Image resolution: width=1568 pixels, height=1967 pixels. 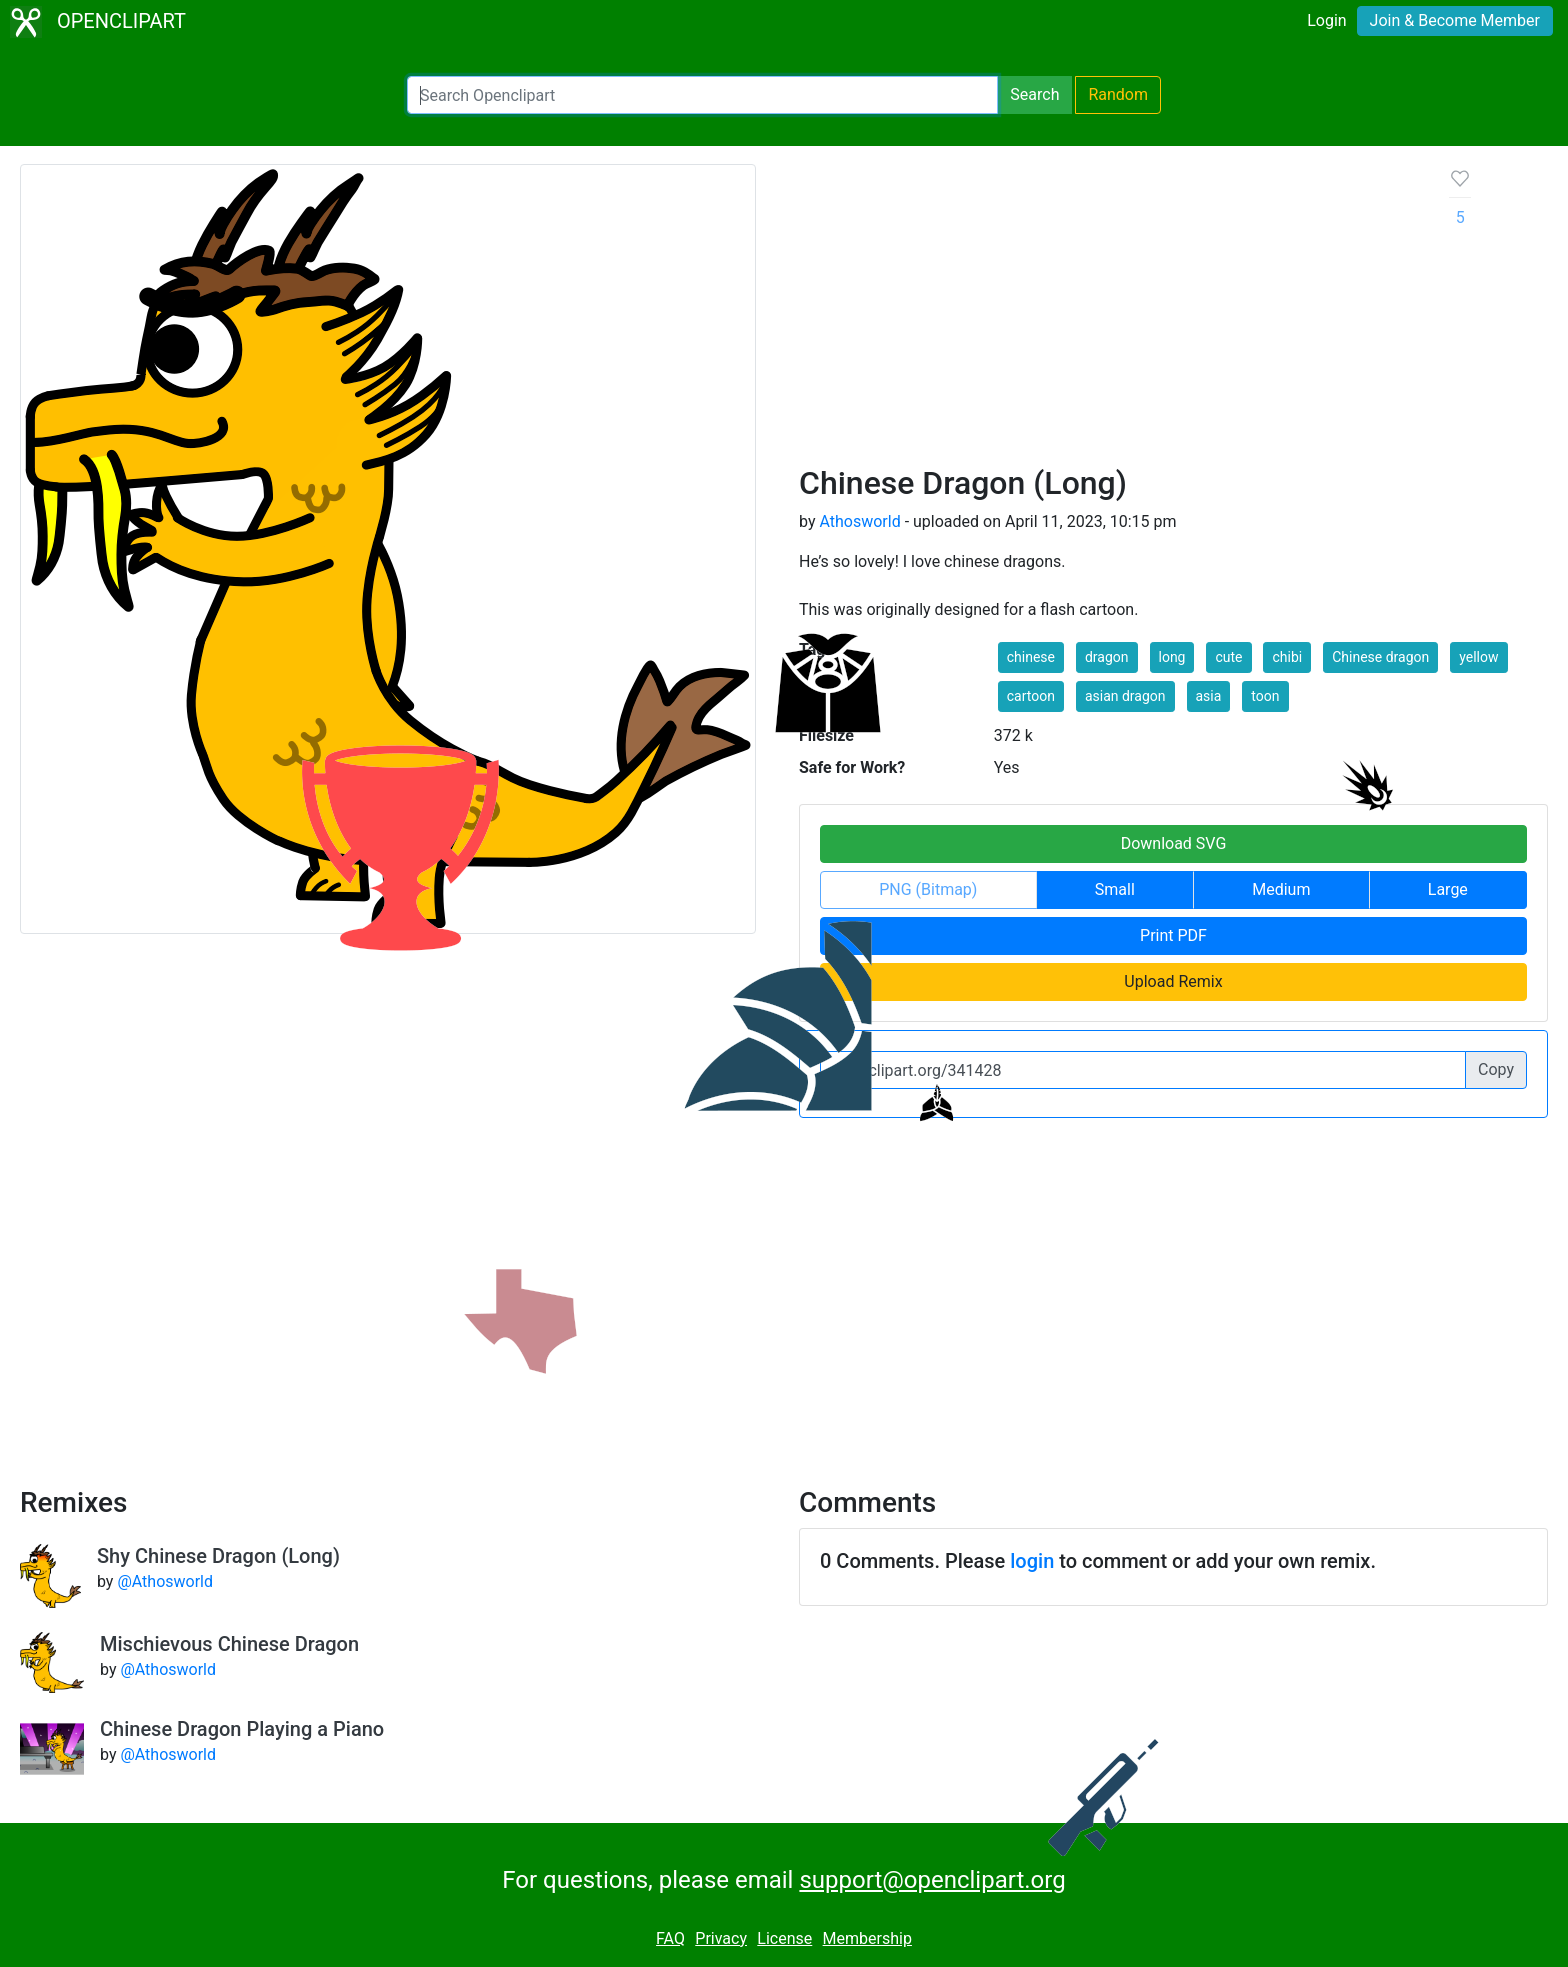 What do you see at coordinates (520, 1321) in the screenshot?
I see `select texas as your region or state` at bounding box center [520, 1321].